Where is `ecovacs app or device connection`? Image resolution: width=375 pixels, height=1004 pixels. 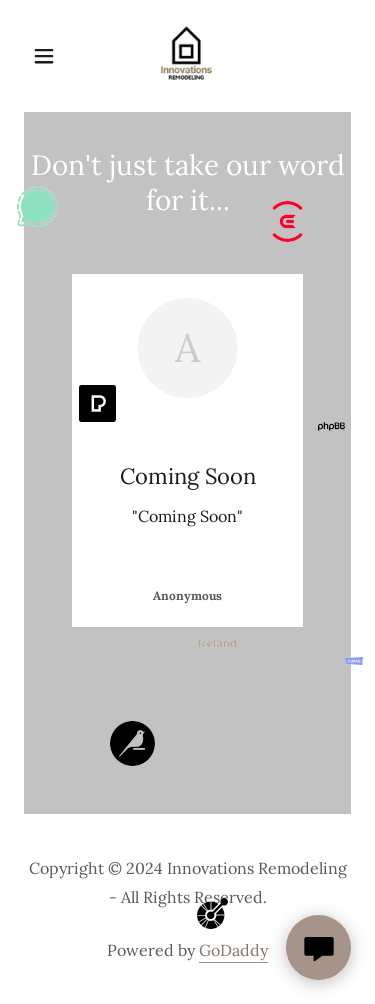
ecovacs app or device connection is located at coordinates (287, 221).